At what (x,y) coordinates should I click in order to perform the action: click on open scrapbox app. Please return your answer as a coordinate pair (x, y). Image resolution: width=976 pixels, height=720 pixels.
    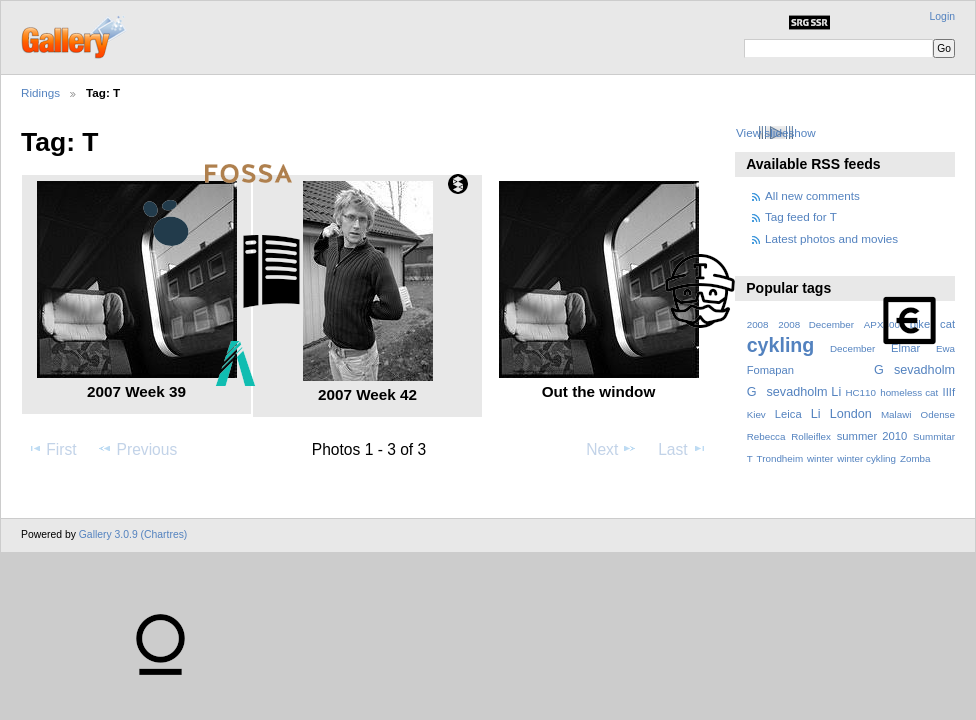
    Looking at the image, I should click on (458, 184).